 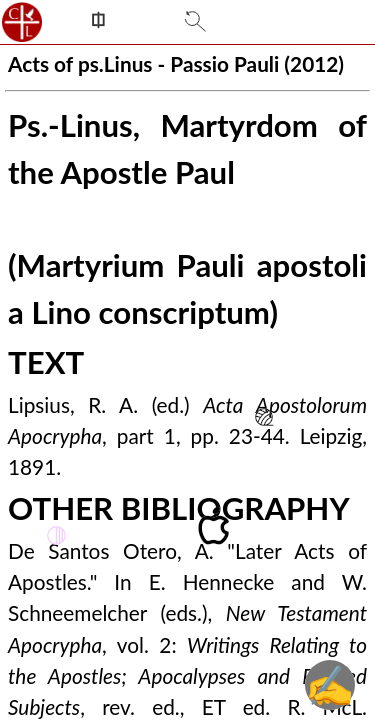 What do you see at coordinates (264, 417) in the screenshot?
I see `access knitting or crochet projects` at bounding box center [264, 417].